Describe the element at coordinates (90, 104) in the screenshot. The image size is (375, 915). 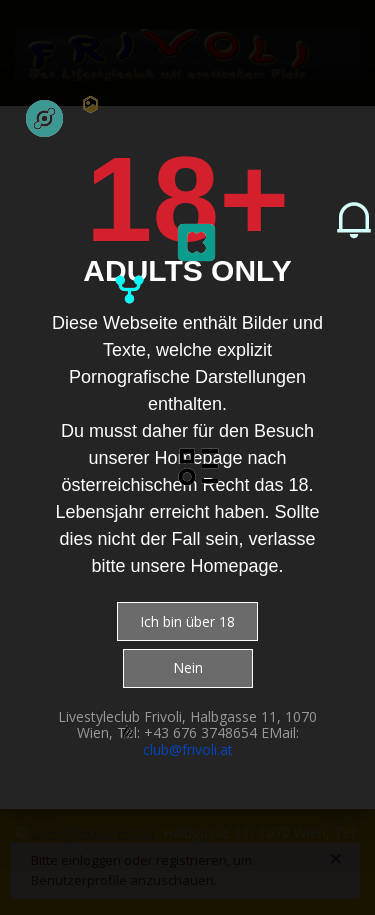
I see `view NFT collection or digital assets` at that location.